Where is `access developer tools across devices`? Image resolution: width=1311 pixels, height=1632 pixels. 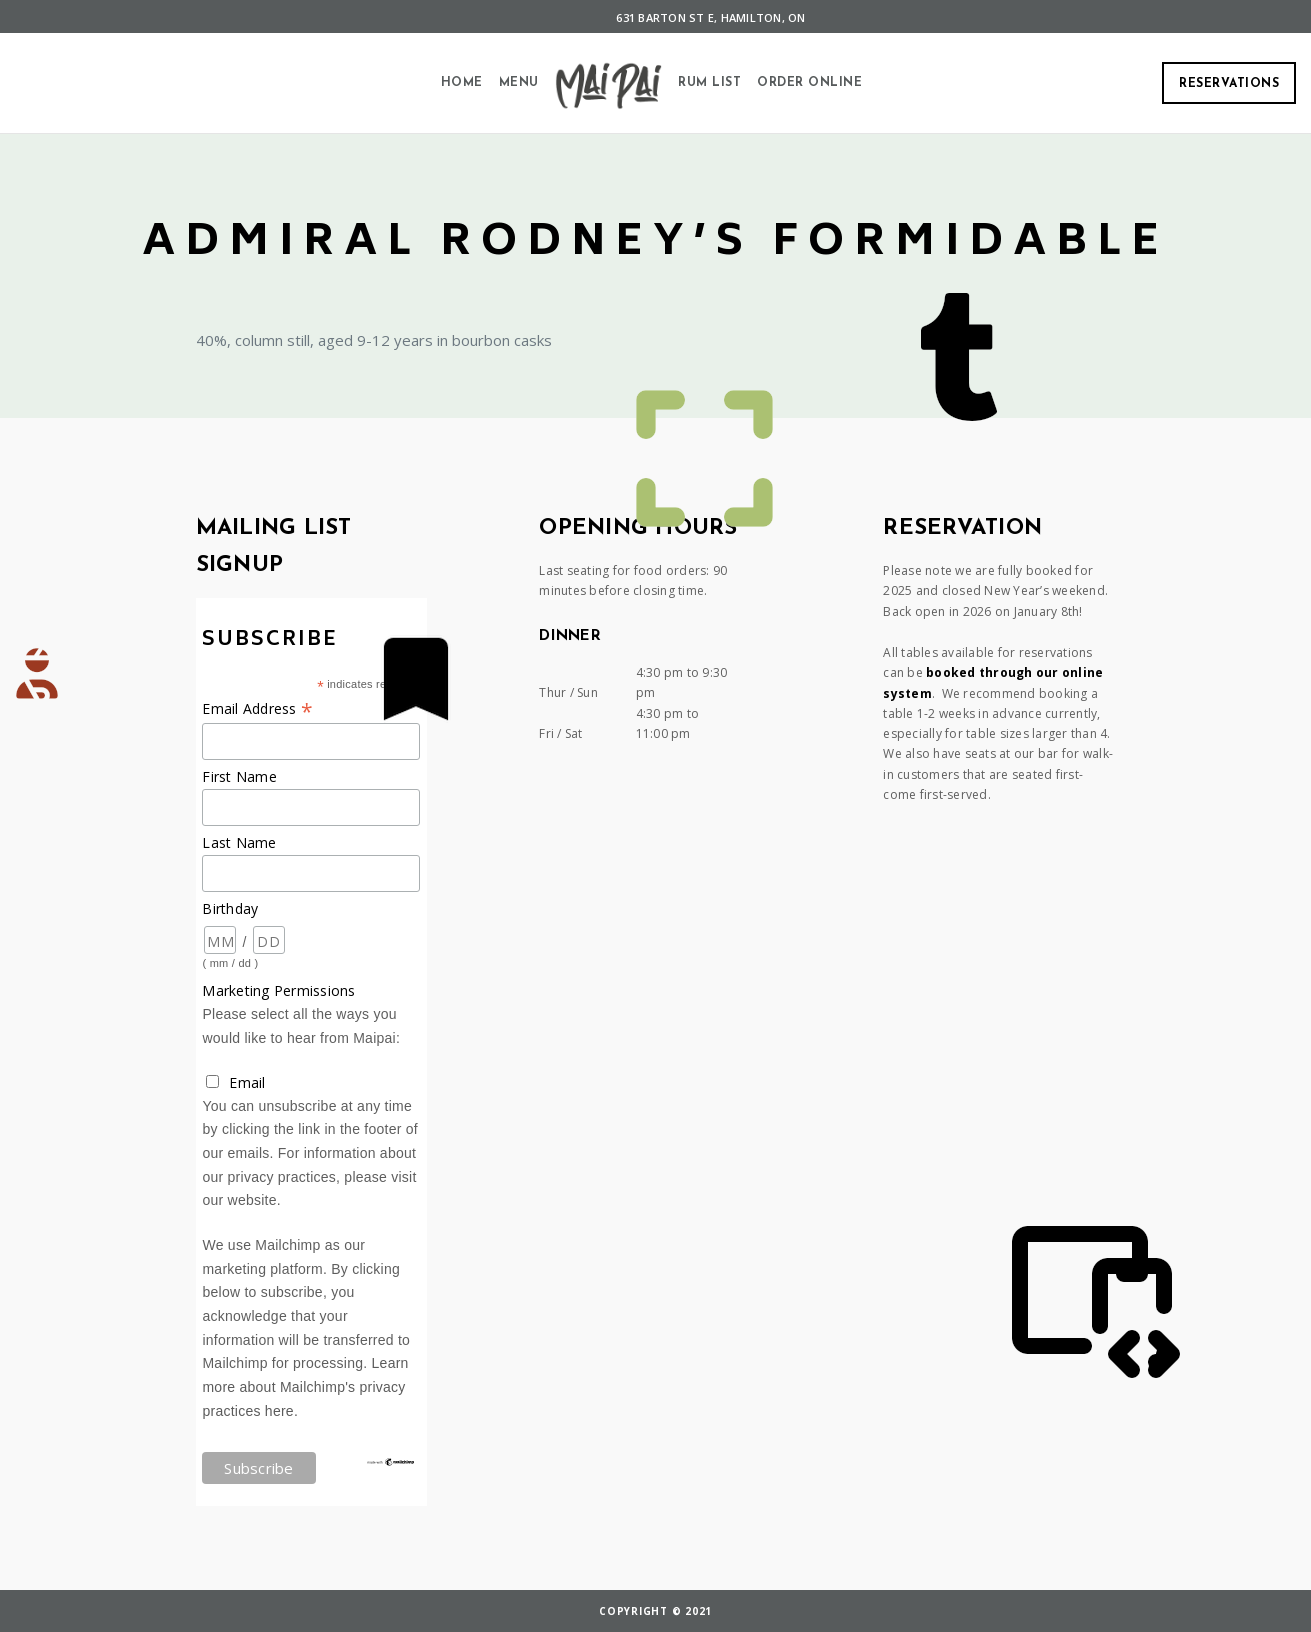 access developer tools across devices is located at coordinates (1092, 1298).